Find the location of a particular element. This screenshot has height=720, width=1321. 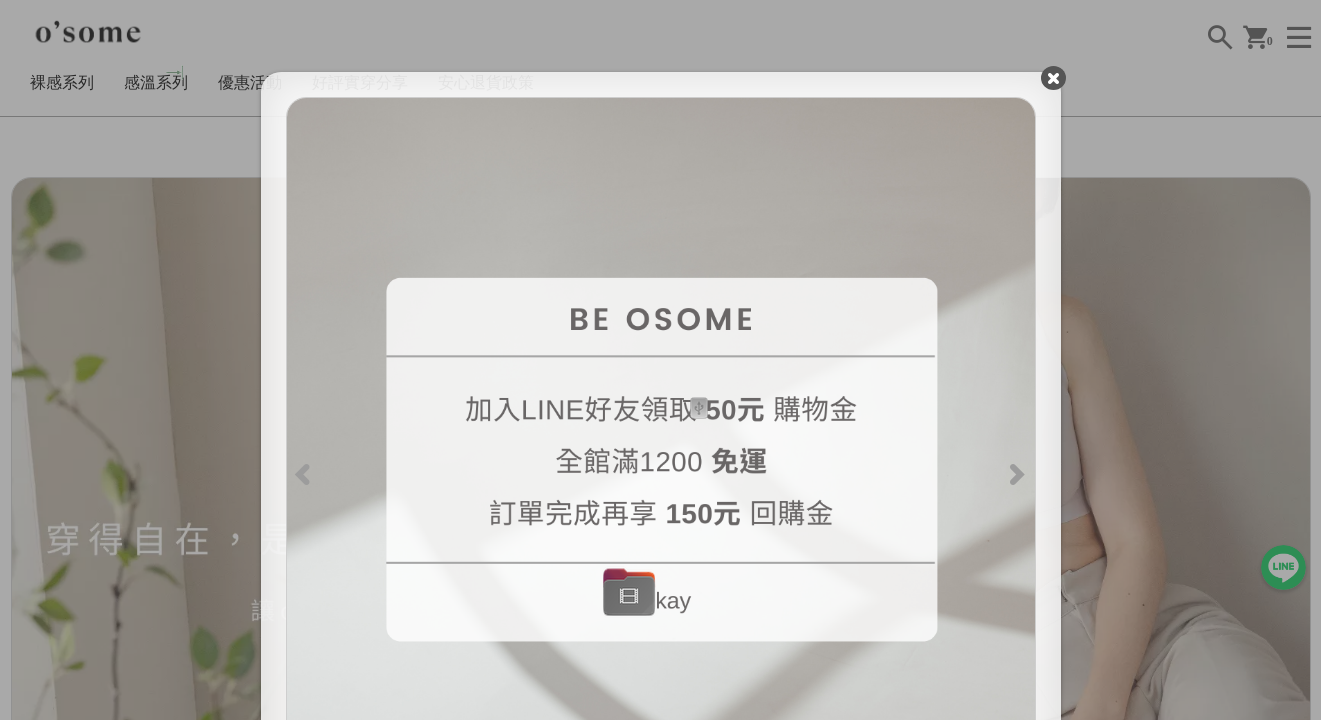

access connected USB storage device is located at coordinates (699, 408).